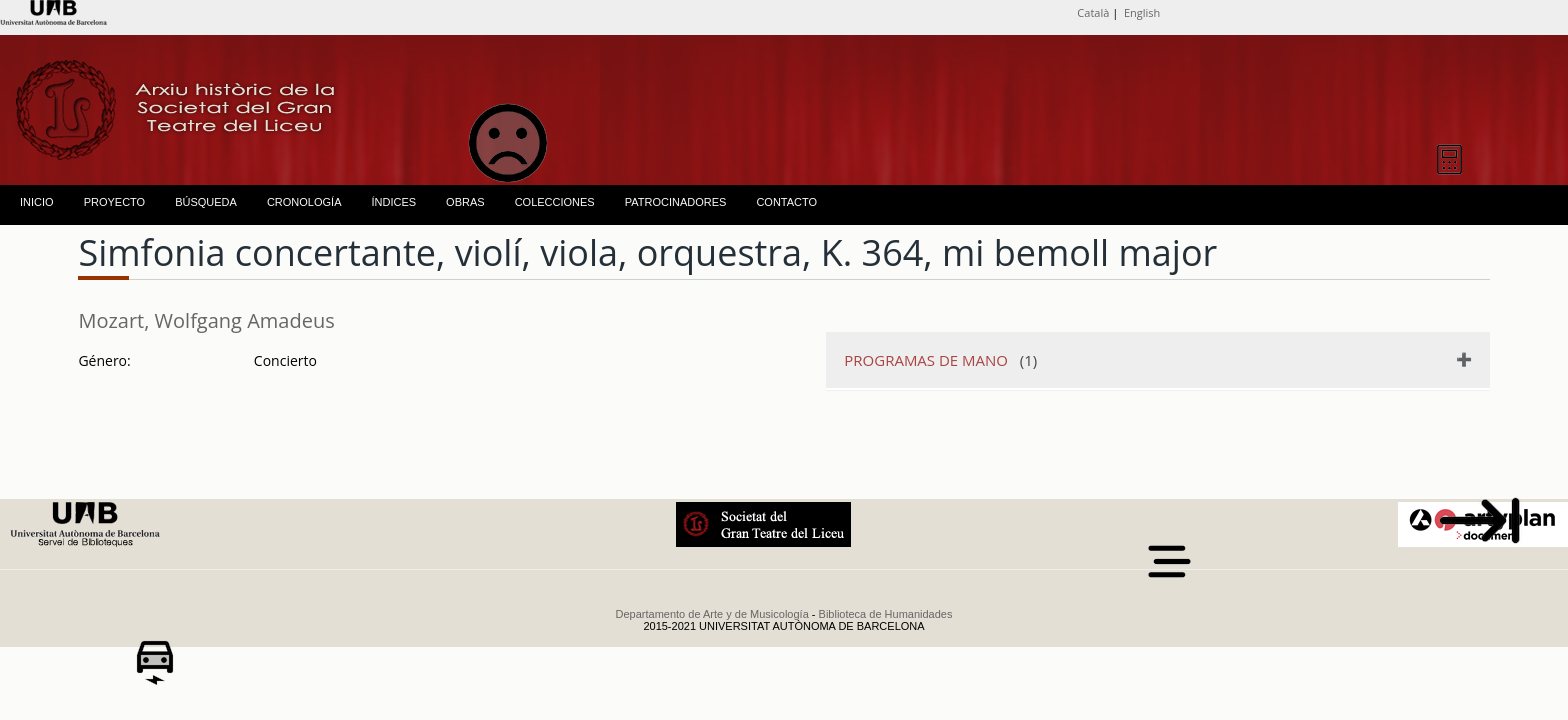  Describe the element at coordinates (1481, 520) in the screenshot. I see `move cursor to end of line` at that location.